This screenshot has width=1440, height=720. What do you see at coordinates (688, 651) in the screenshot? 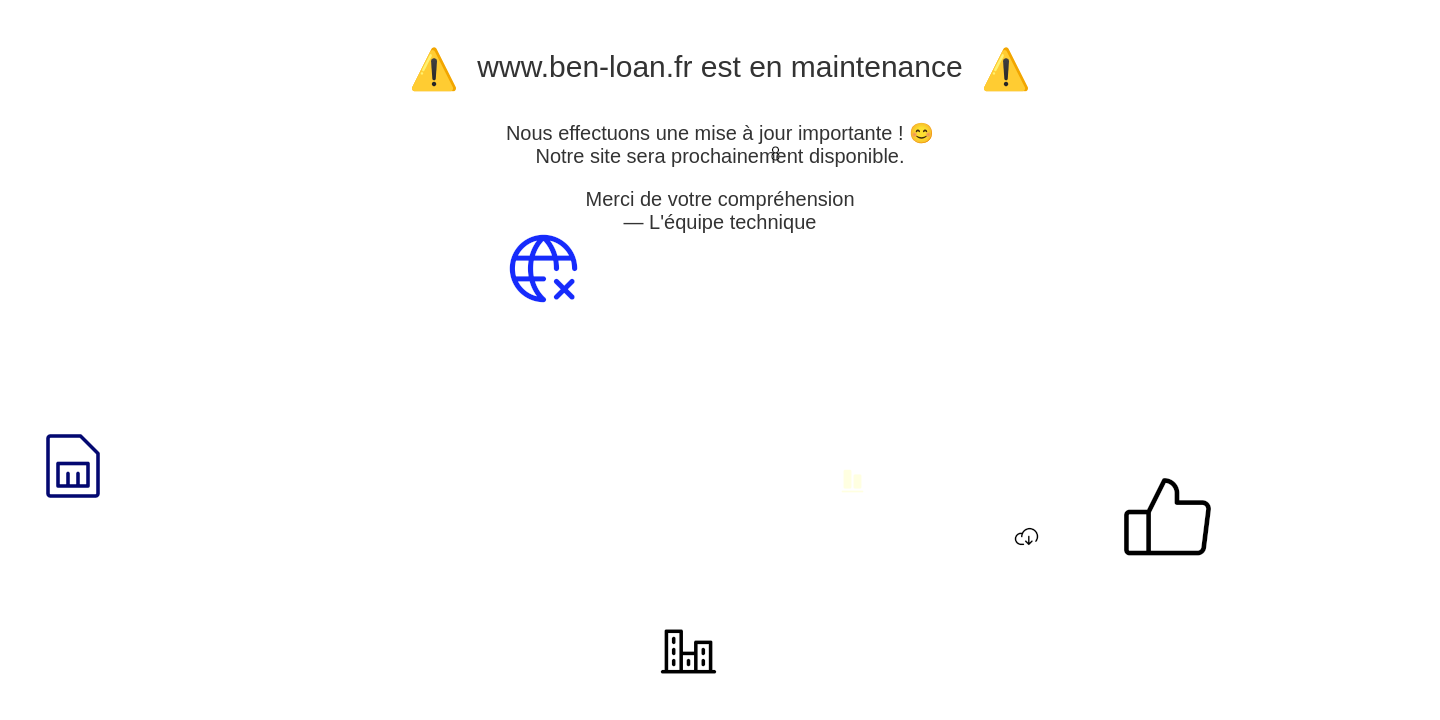
I see `view city or urban locations` at bounding box center [688, 651].